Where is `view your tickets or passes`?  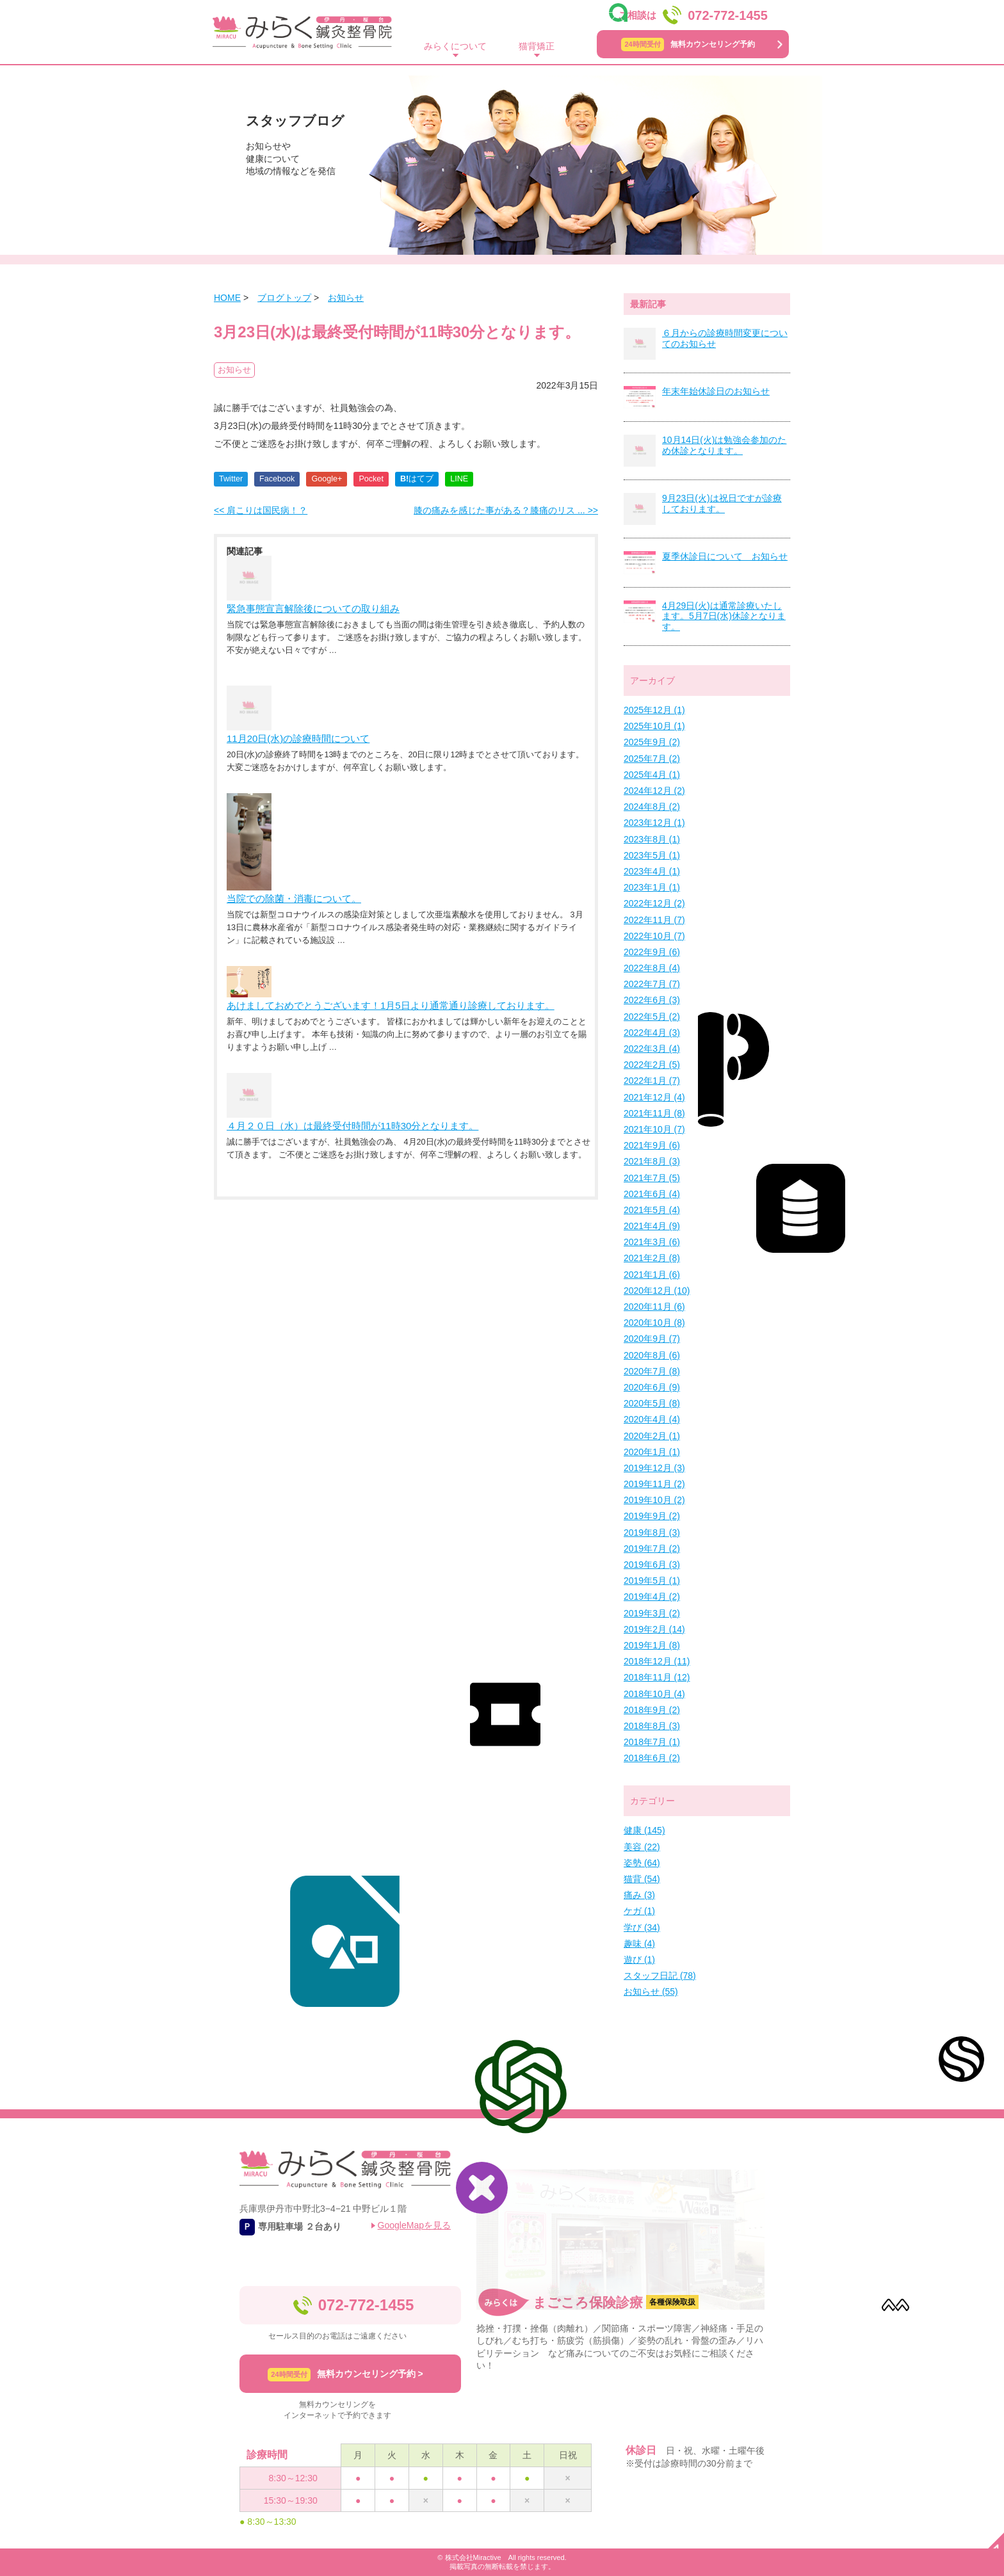
view your tickets or passes is located at coordinates (505, 1714).